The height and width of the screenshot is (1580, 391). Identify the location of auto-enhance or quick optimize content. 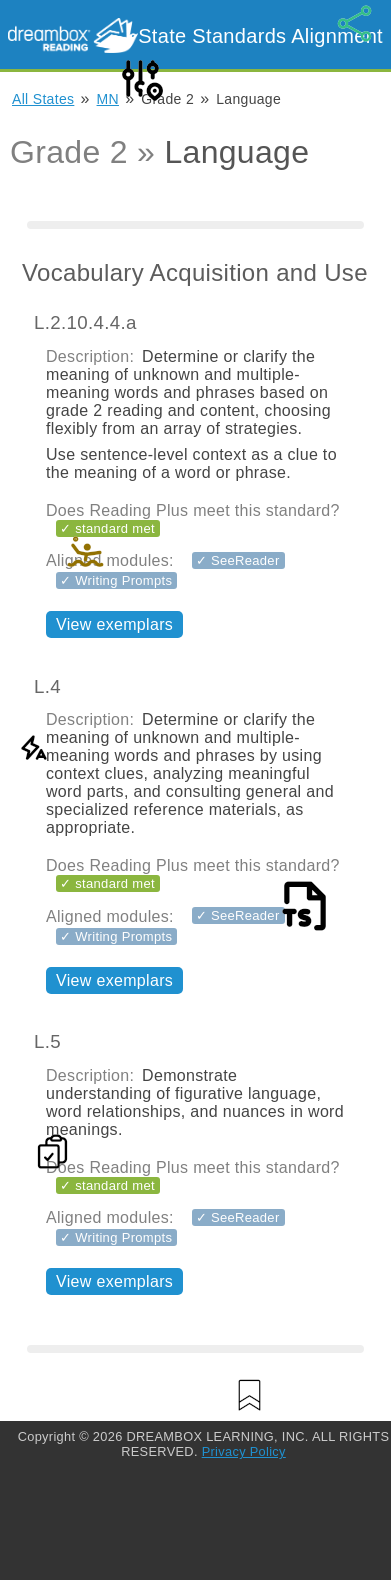
(33, 748).